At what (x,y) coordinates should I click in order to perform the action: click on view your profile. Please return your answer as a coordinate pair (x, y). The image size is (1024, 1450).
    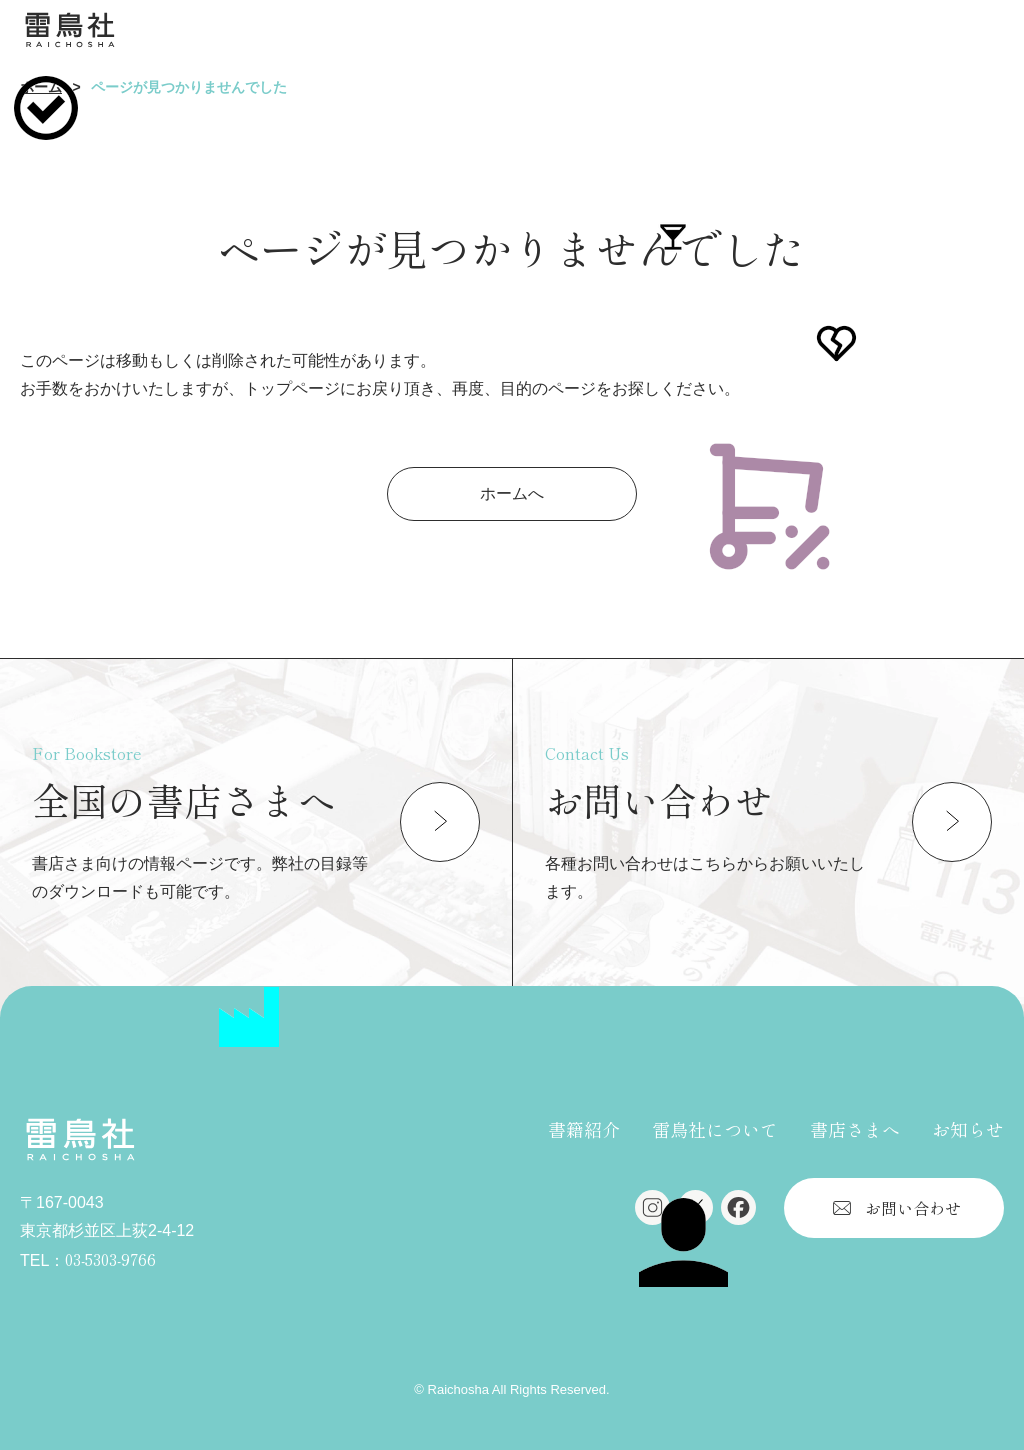
    Looking at the image, I should click on (683, 1242).